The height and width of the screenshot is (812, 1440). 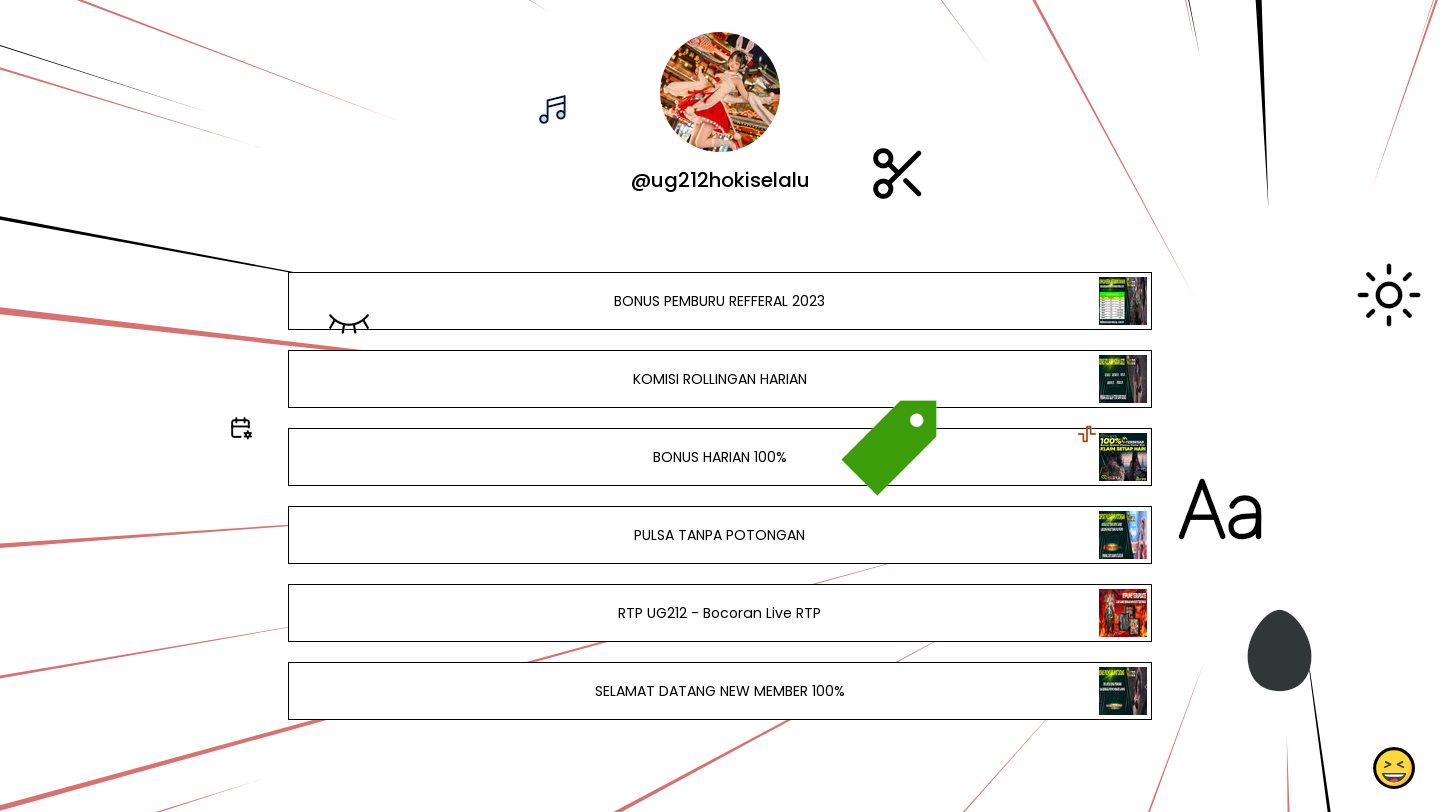 What do you see at coordinates (554, 110) in the screenshot?
I see `access music or audio library` at bounding box center [554, 110].